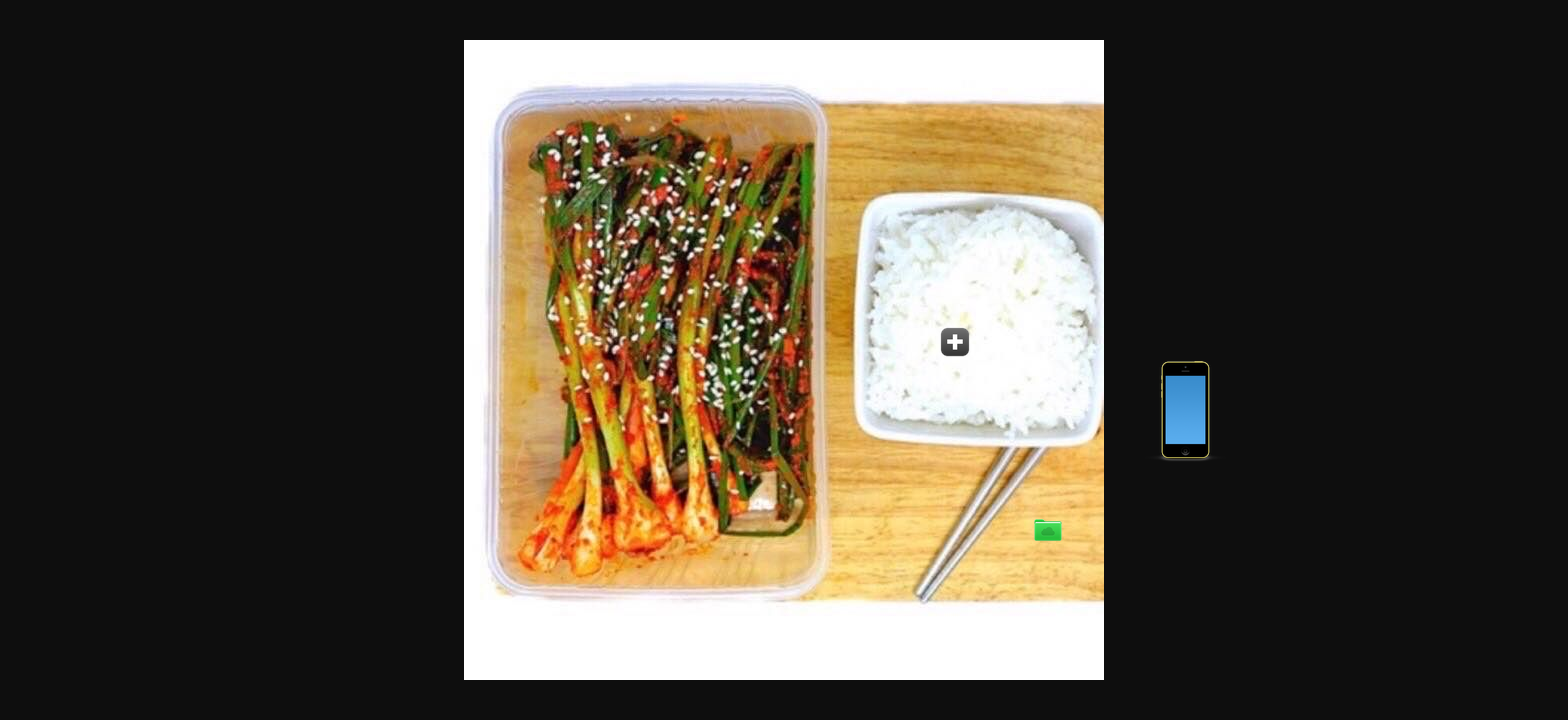  I want to click on connected iPhone 5c device, so click(1185, 411).